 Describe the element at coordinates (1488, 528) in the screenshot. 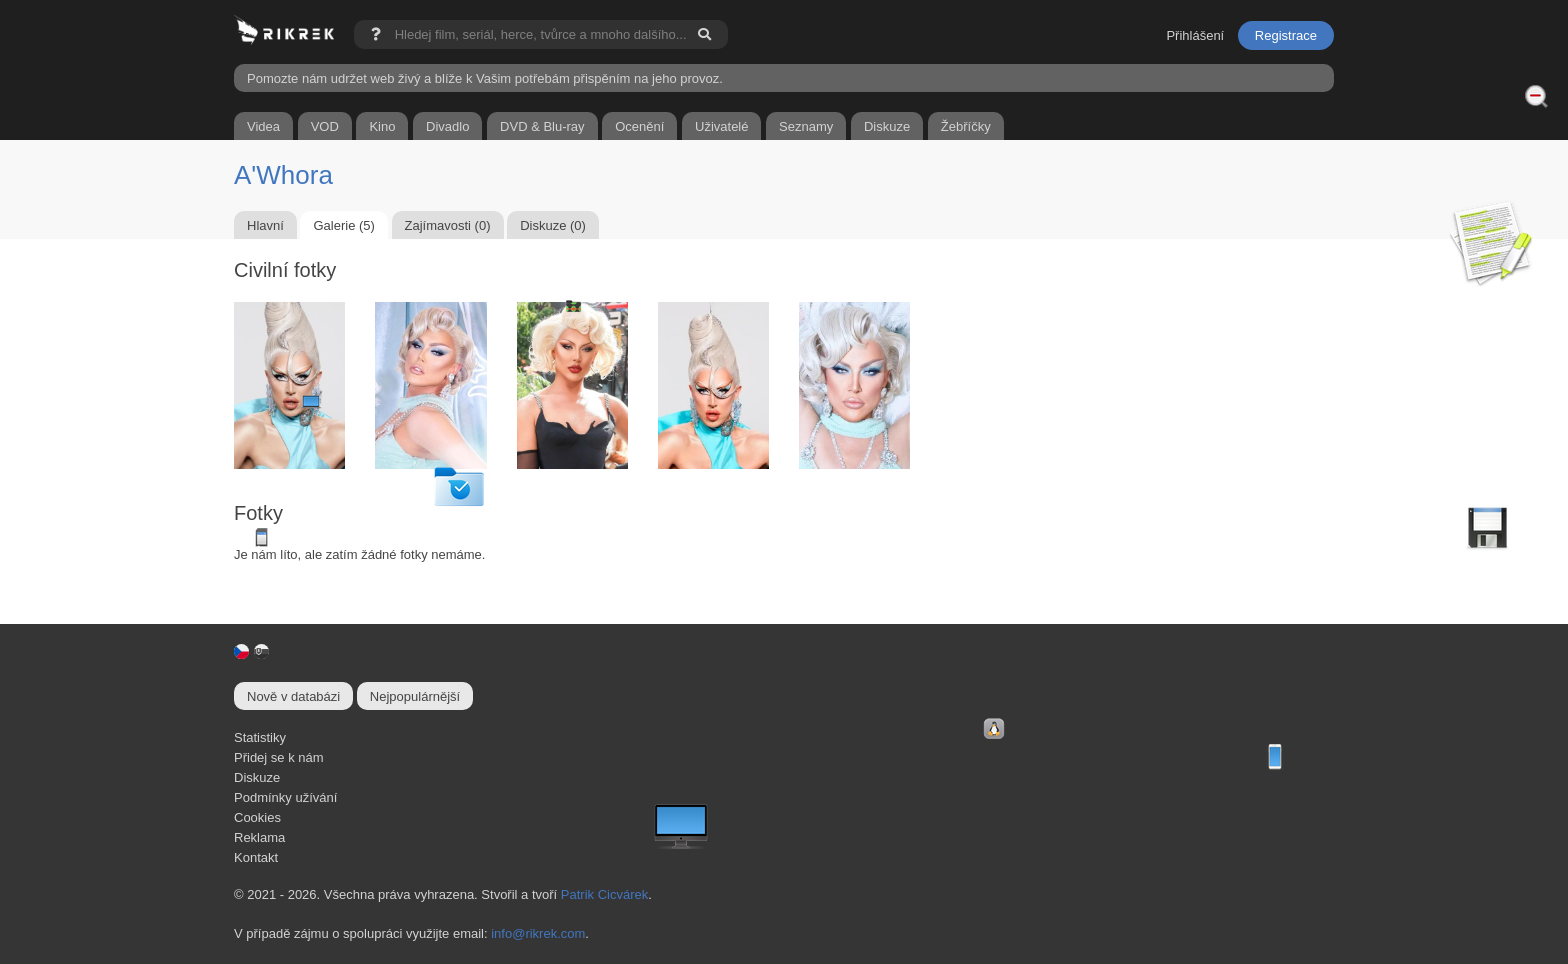

I see `save the current file or document` at that location.